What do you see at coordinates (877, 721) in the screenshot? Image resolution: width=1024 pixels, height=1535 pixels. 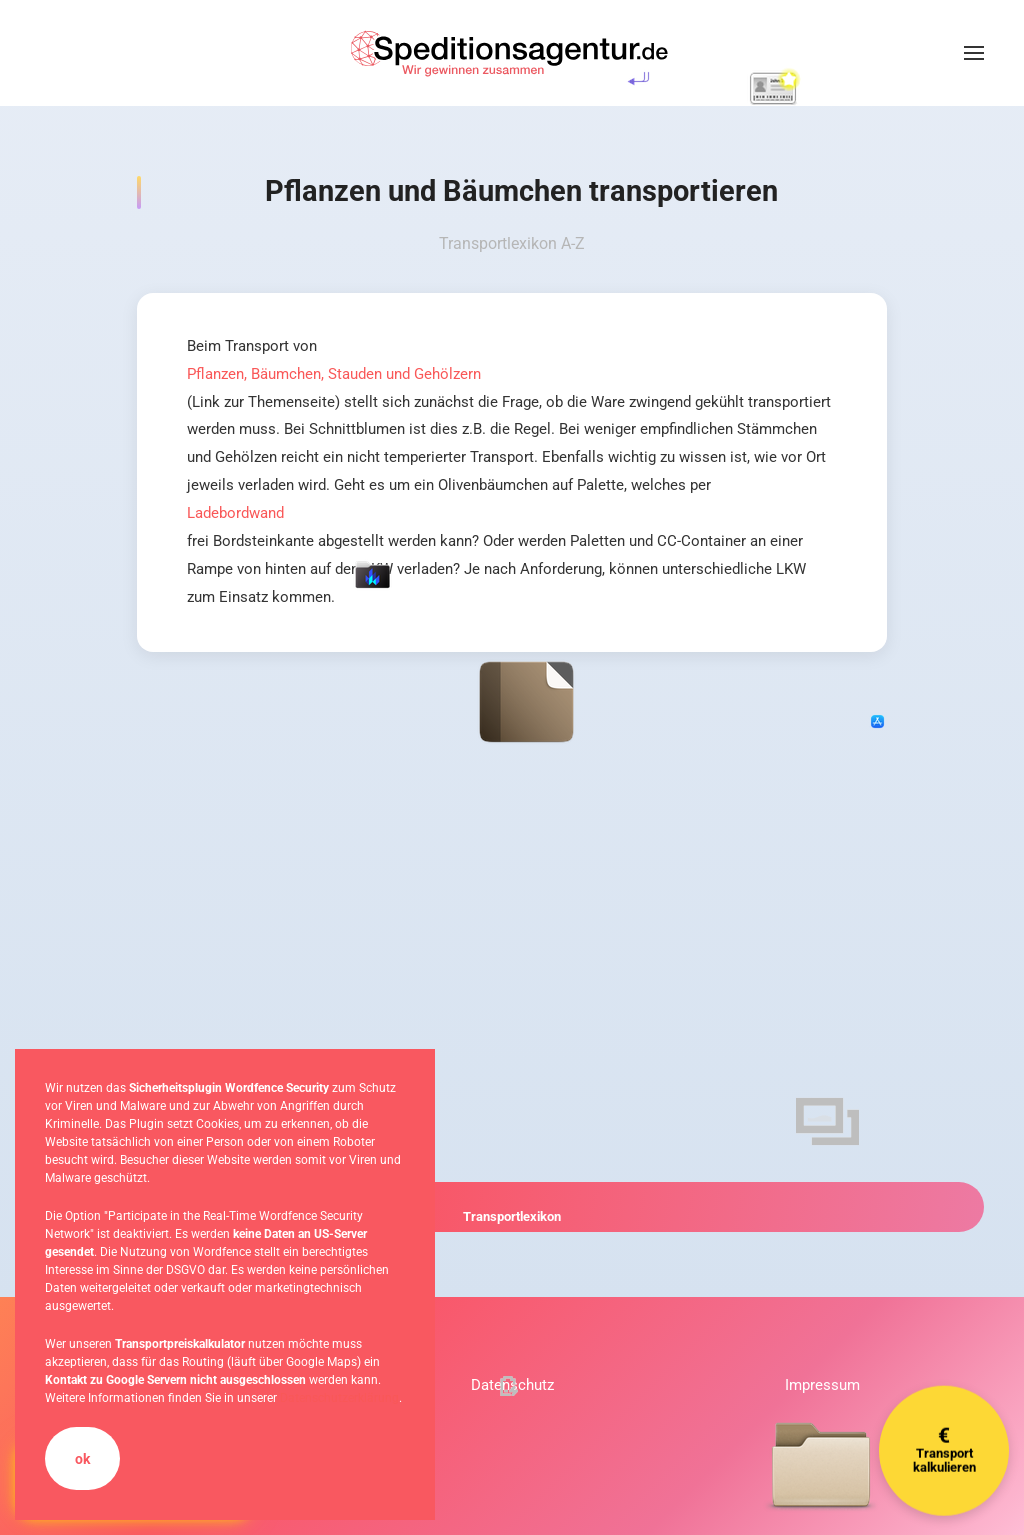 I see `open the App Store to browse and download apps` at bounding box center [877, 721].